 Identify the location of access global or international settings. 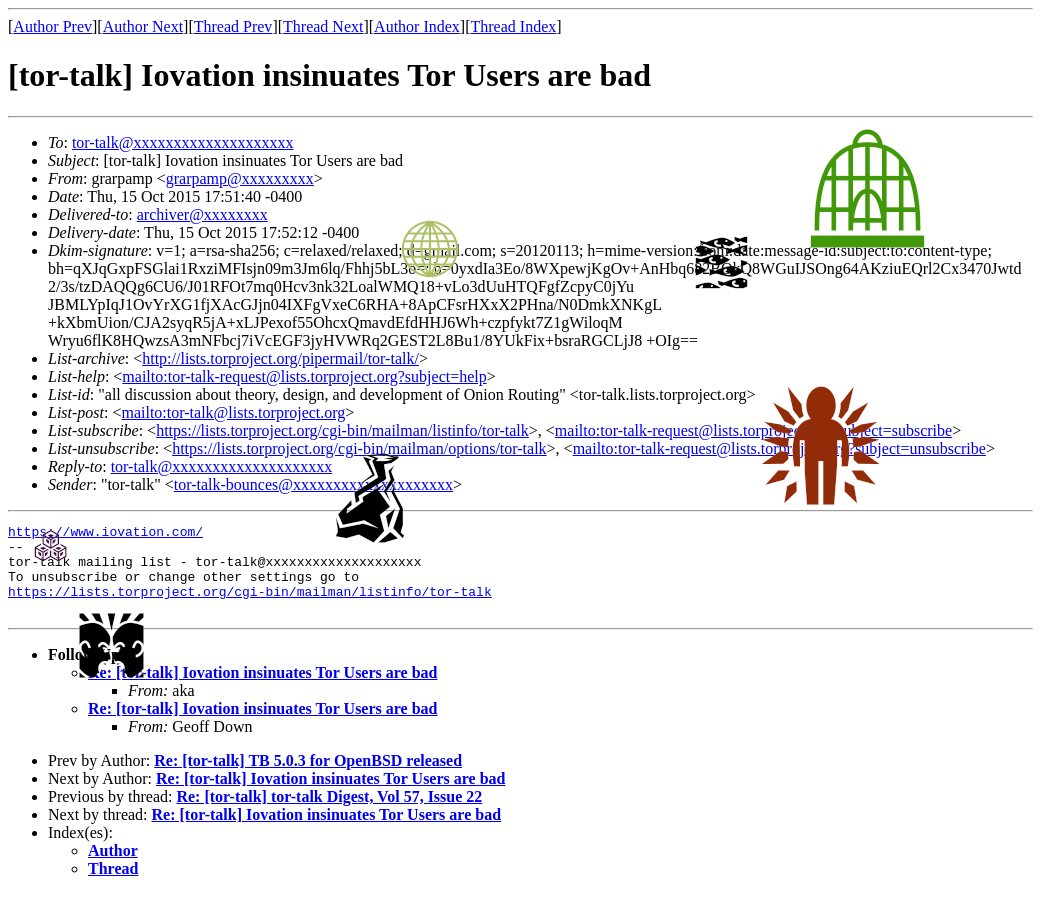
(430, 249).